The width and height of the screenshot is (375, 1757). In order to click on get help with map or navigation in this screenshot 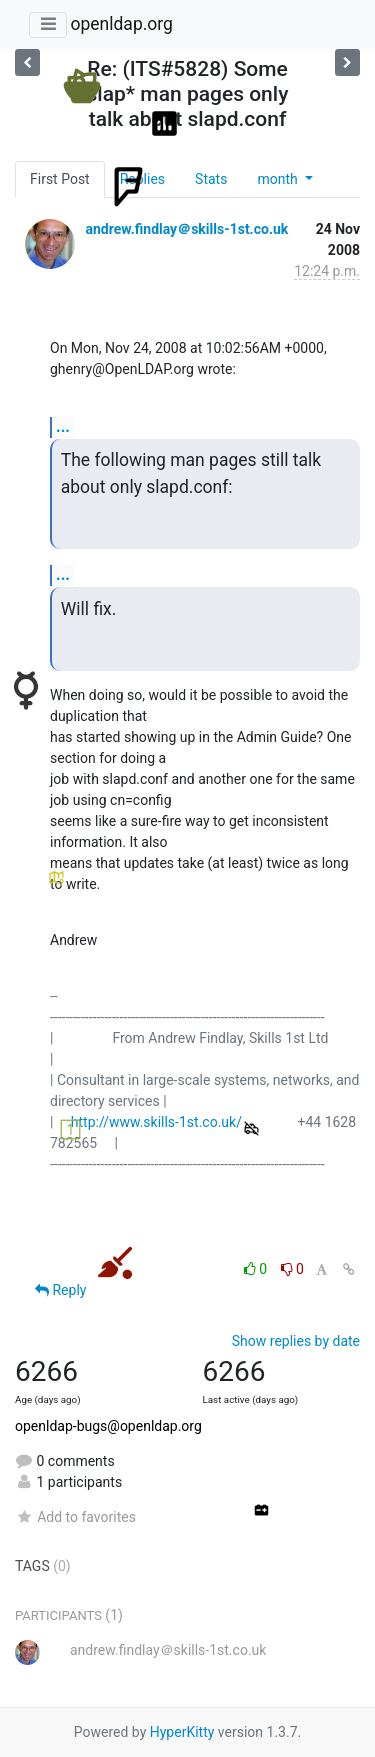, I will do `click(56, 877)`.